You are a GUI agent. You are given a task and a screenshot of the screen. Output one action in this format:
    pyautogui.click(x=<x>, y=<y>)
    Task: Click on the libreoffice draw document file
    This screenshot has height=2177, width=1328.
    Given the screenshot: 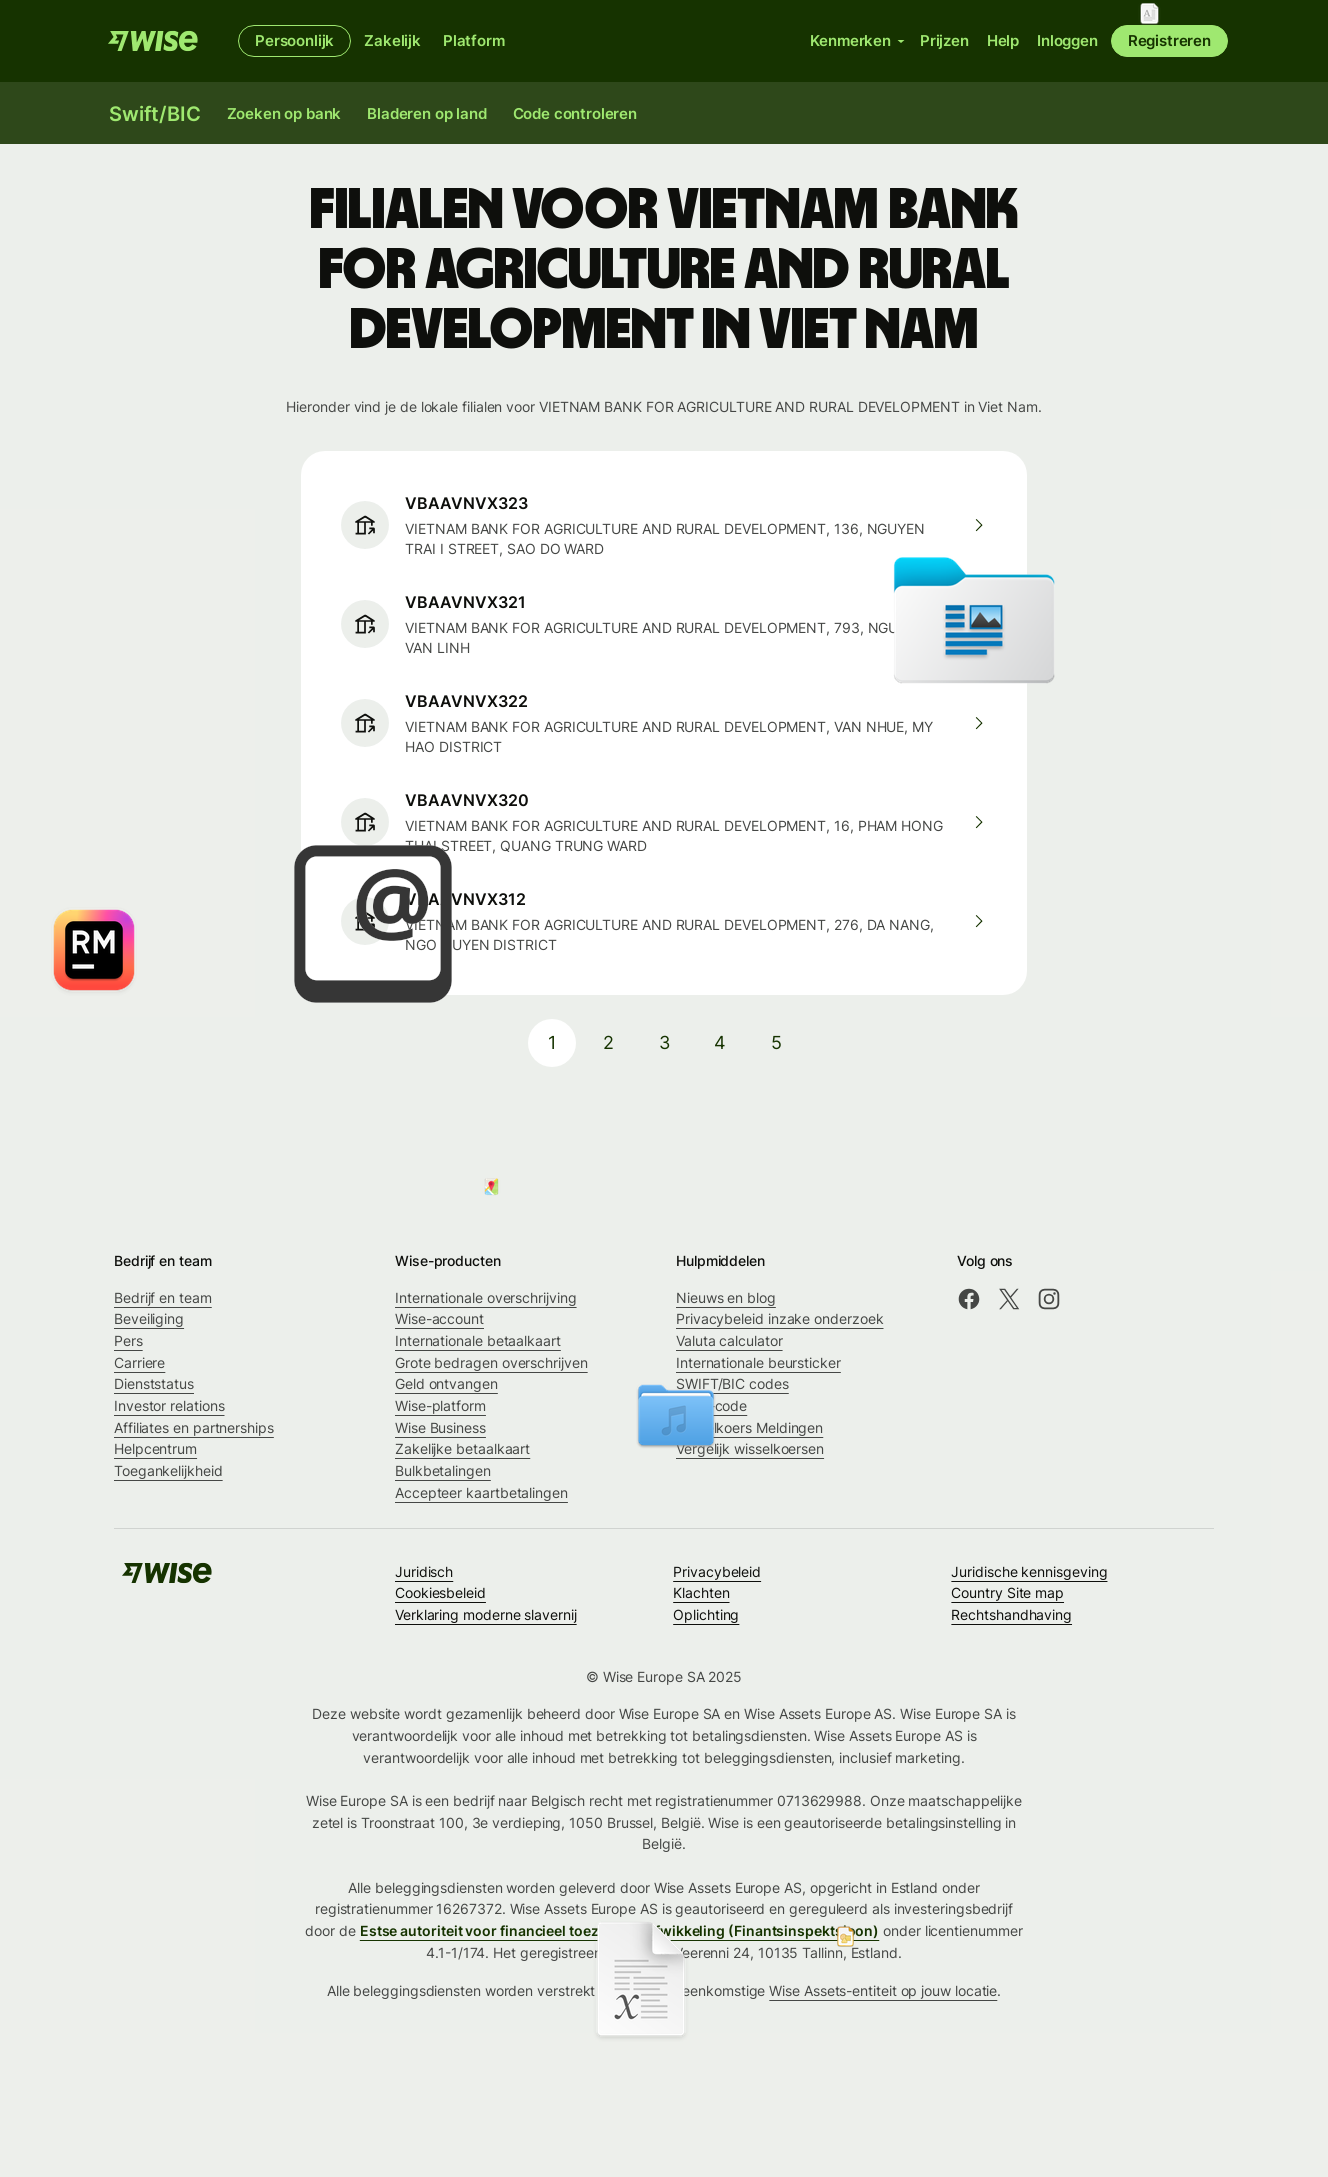 What is the action you would take?
    pyautogui.click(x=845, y=1936)
    